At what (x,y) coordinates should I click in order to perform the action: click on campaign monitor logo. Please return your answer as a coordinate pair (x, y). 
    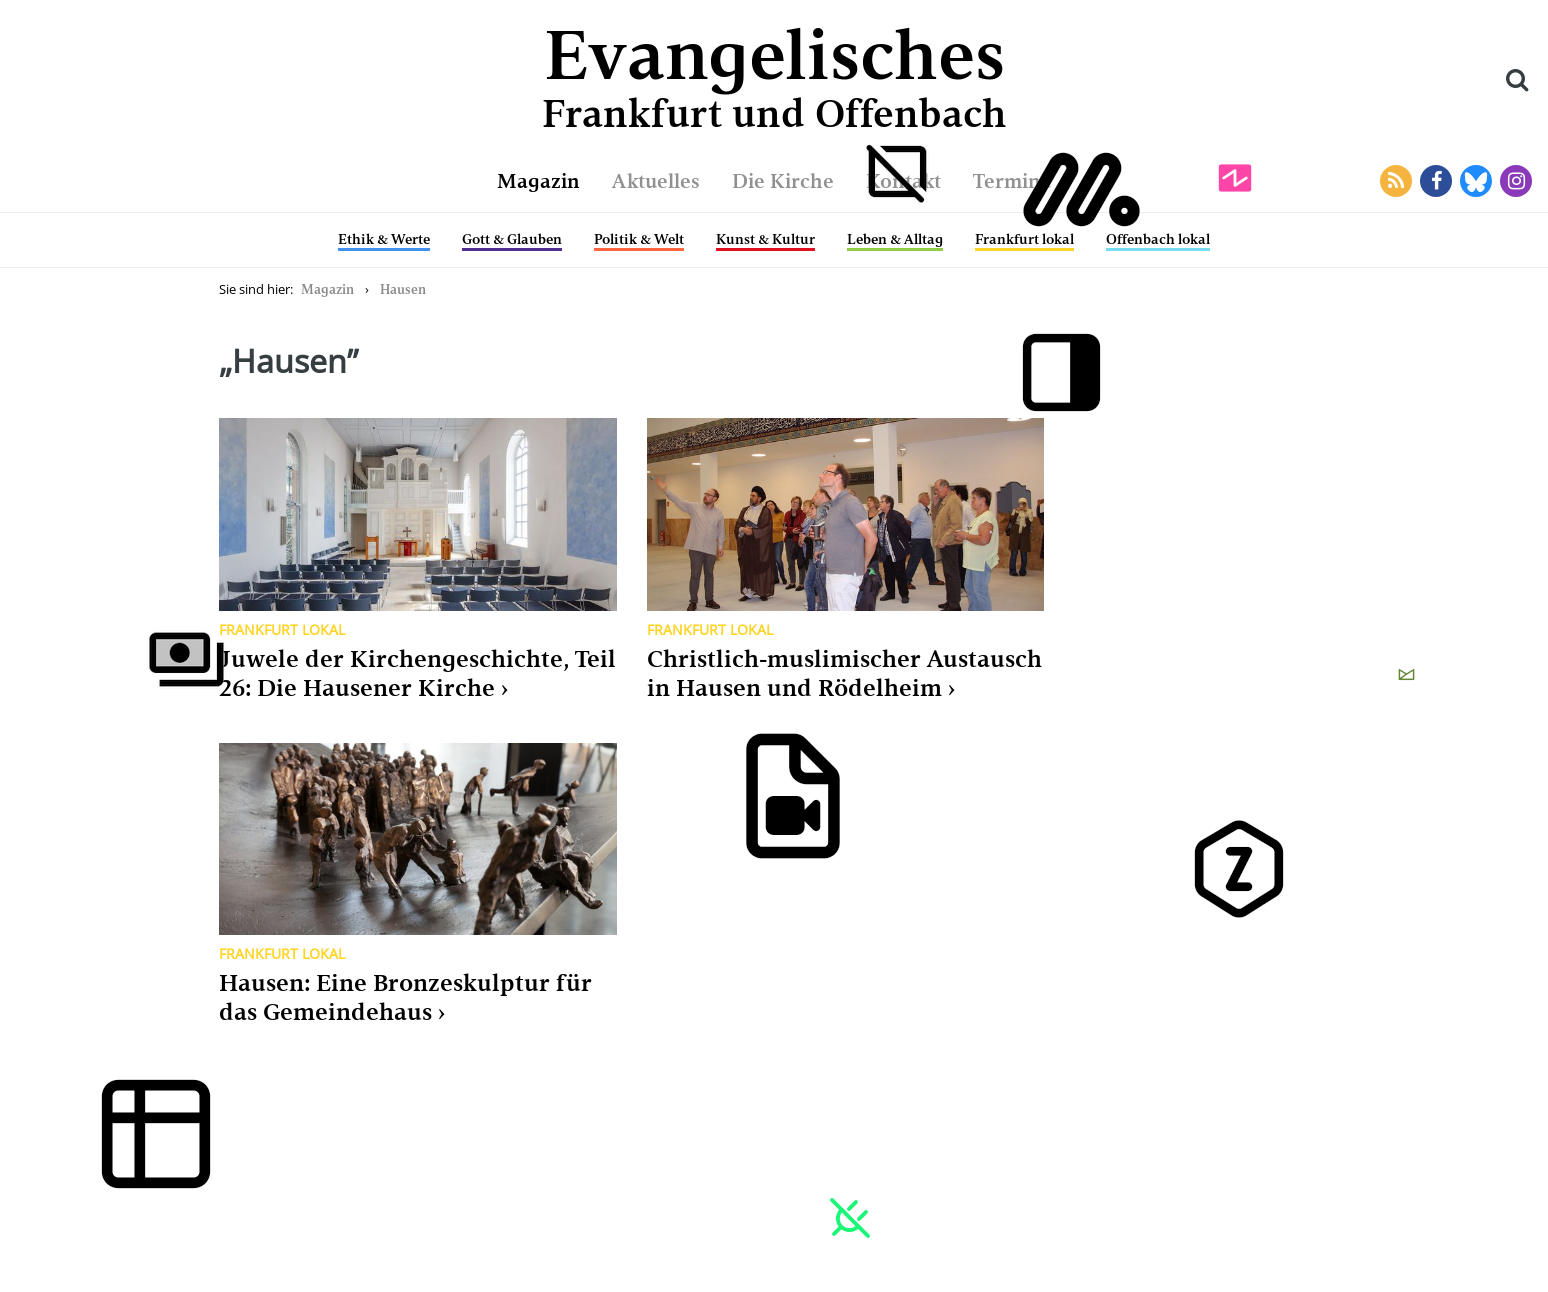
    Looking at the image, I should click on (1406, 674).